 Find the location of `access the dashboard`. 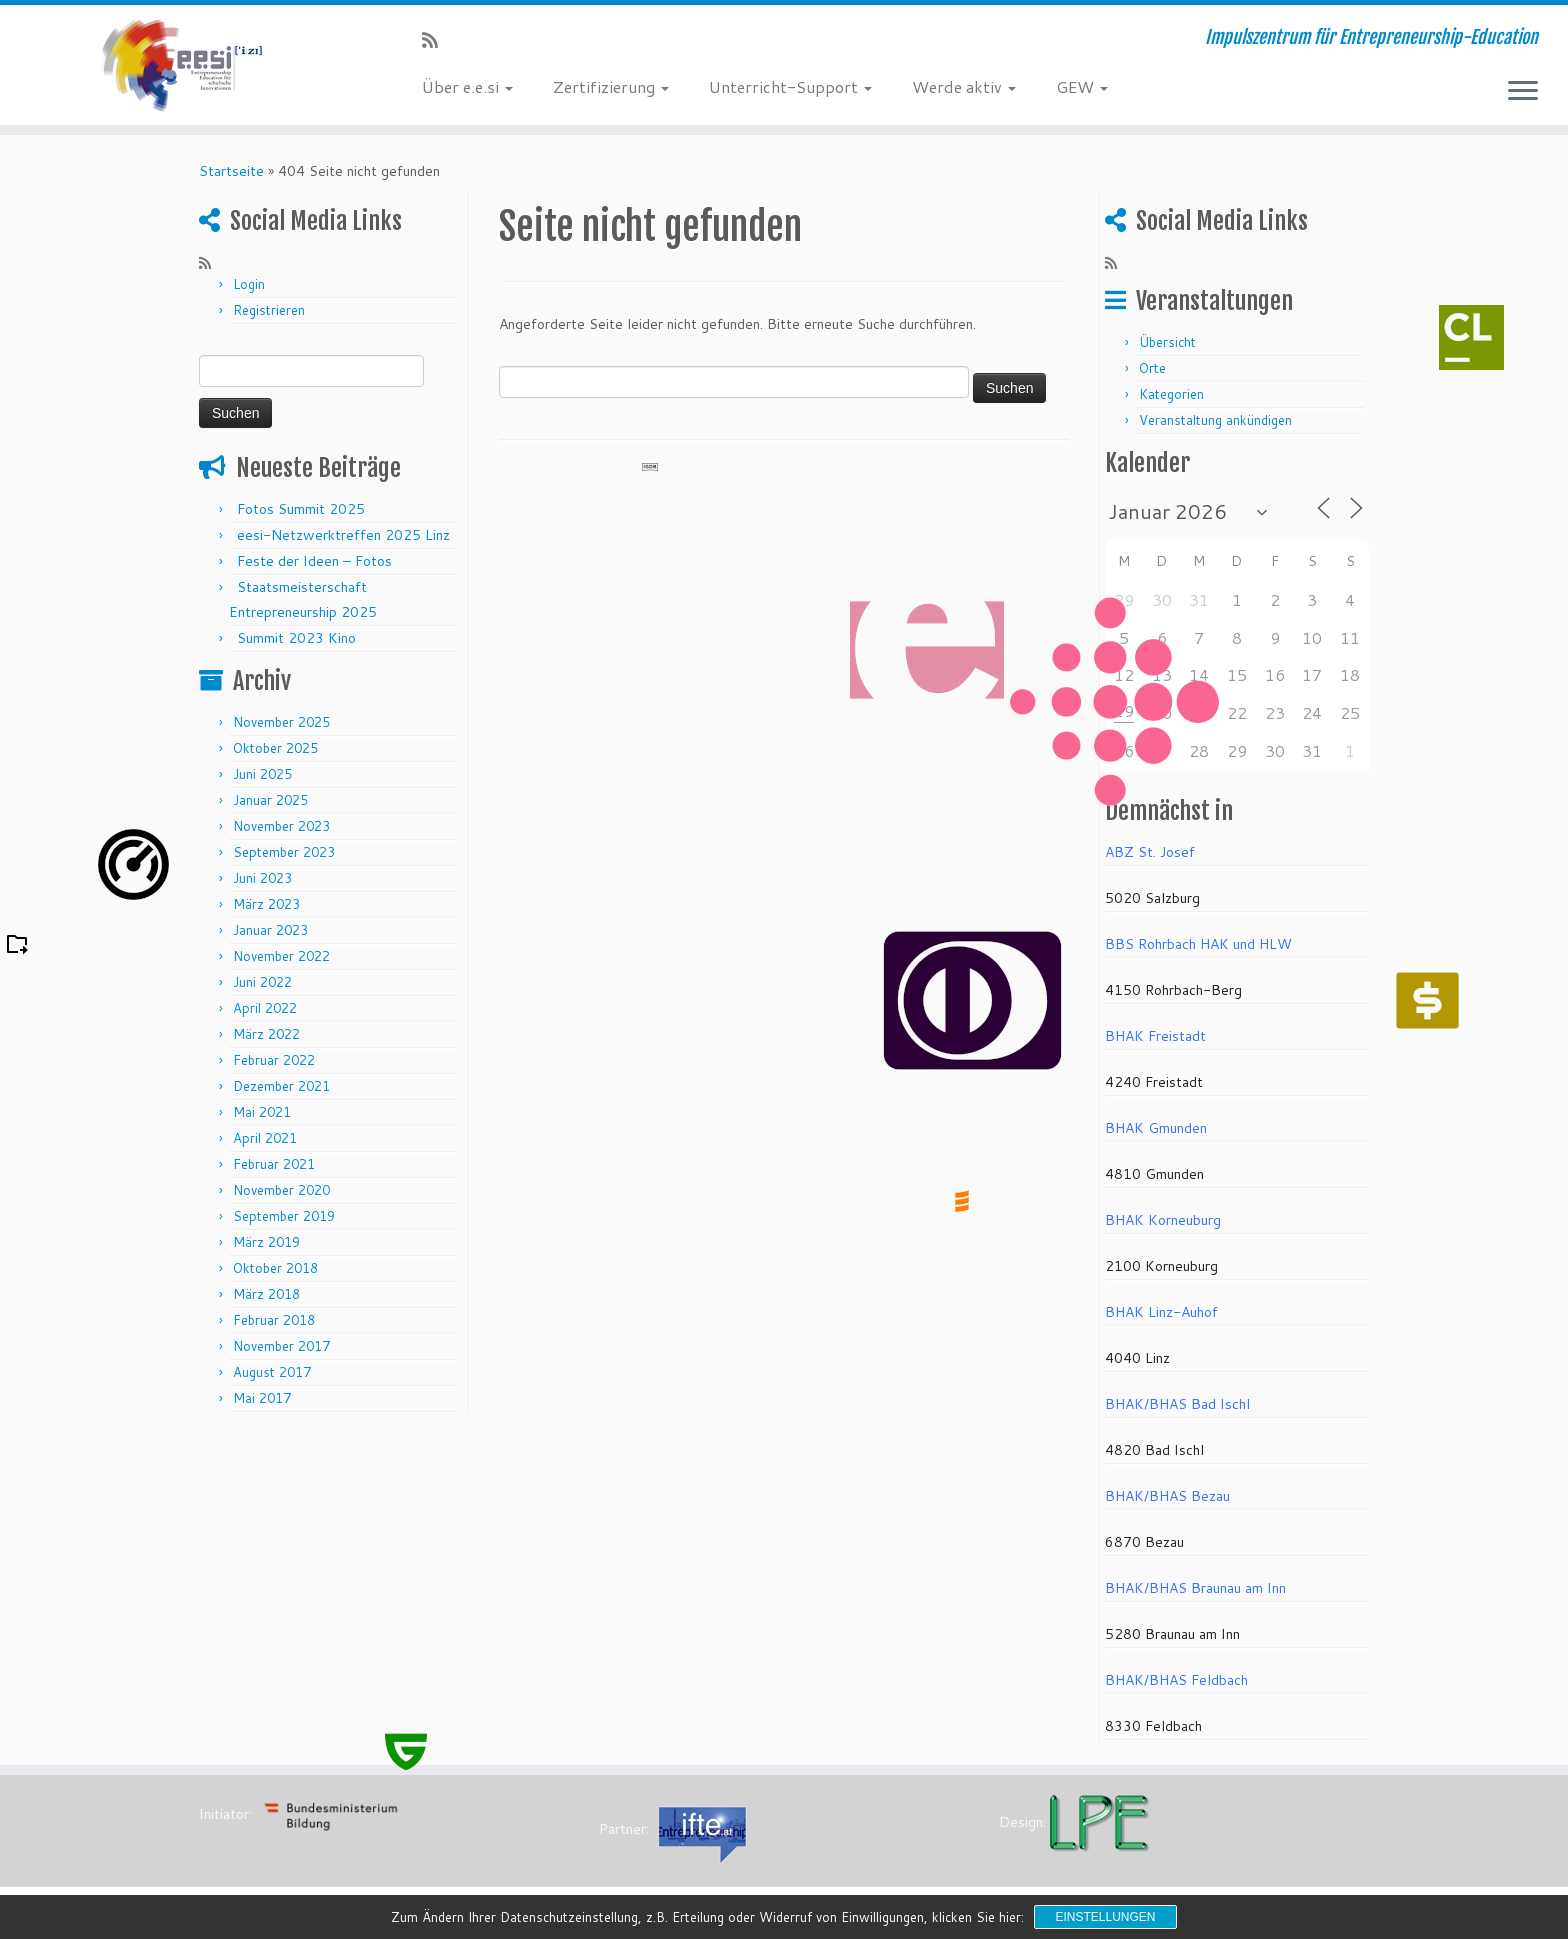

access the dashboard is located at coordinates (133, 864).